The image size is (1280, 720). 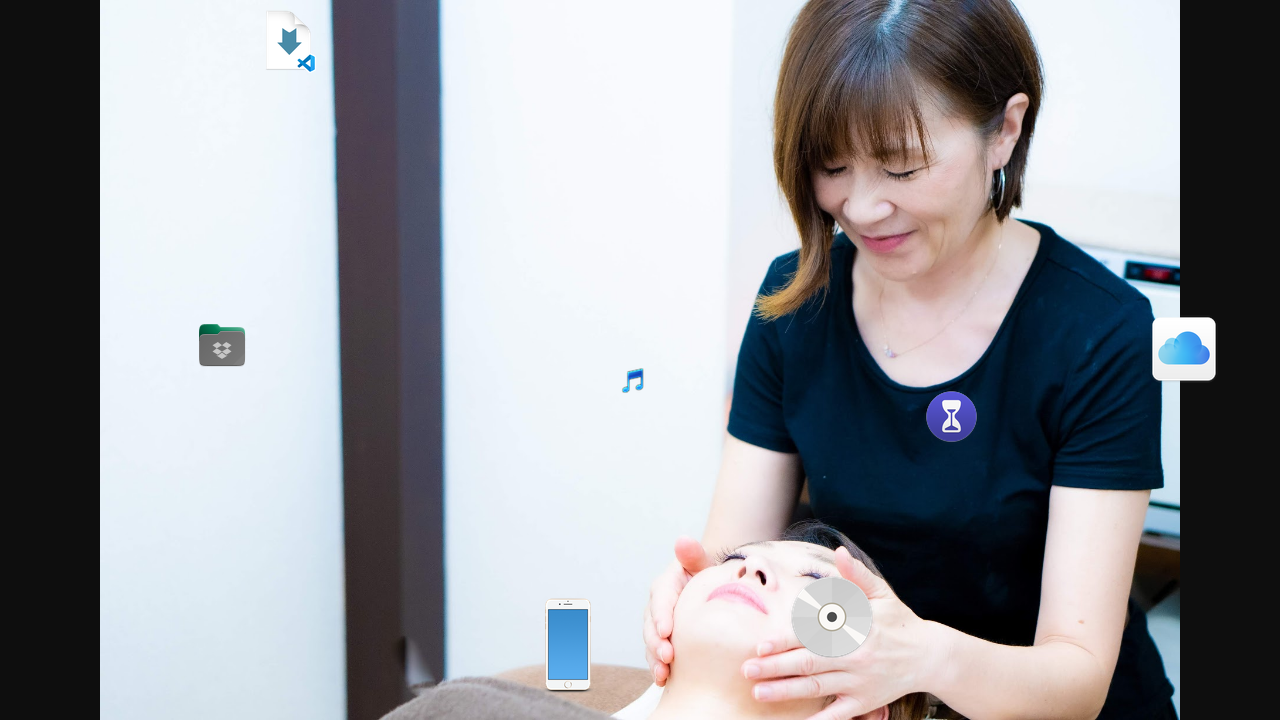 I want to click on view screen time usage and statistics, so click(x=951, y=416).